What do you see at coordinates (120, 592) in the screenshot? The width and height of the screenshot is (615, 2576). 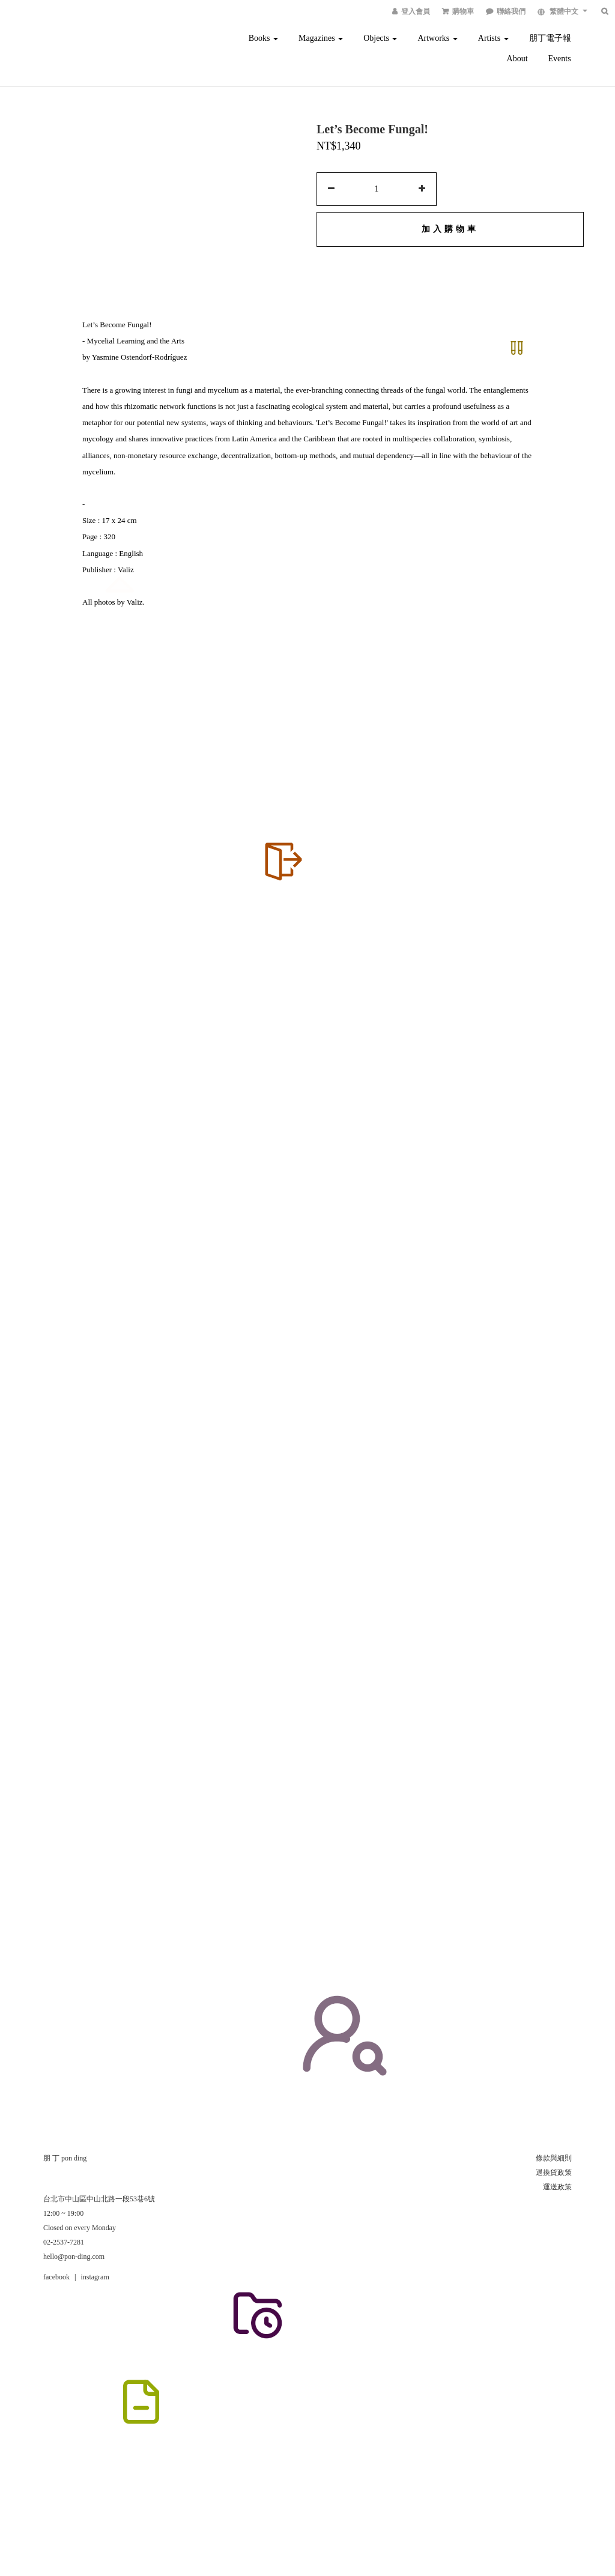 I see `scroll up or move content upward` at bounding box center [120, 592].